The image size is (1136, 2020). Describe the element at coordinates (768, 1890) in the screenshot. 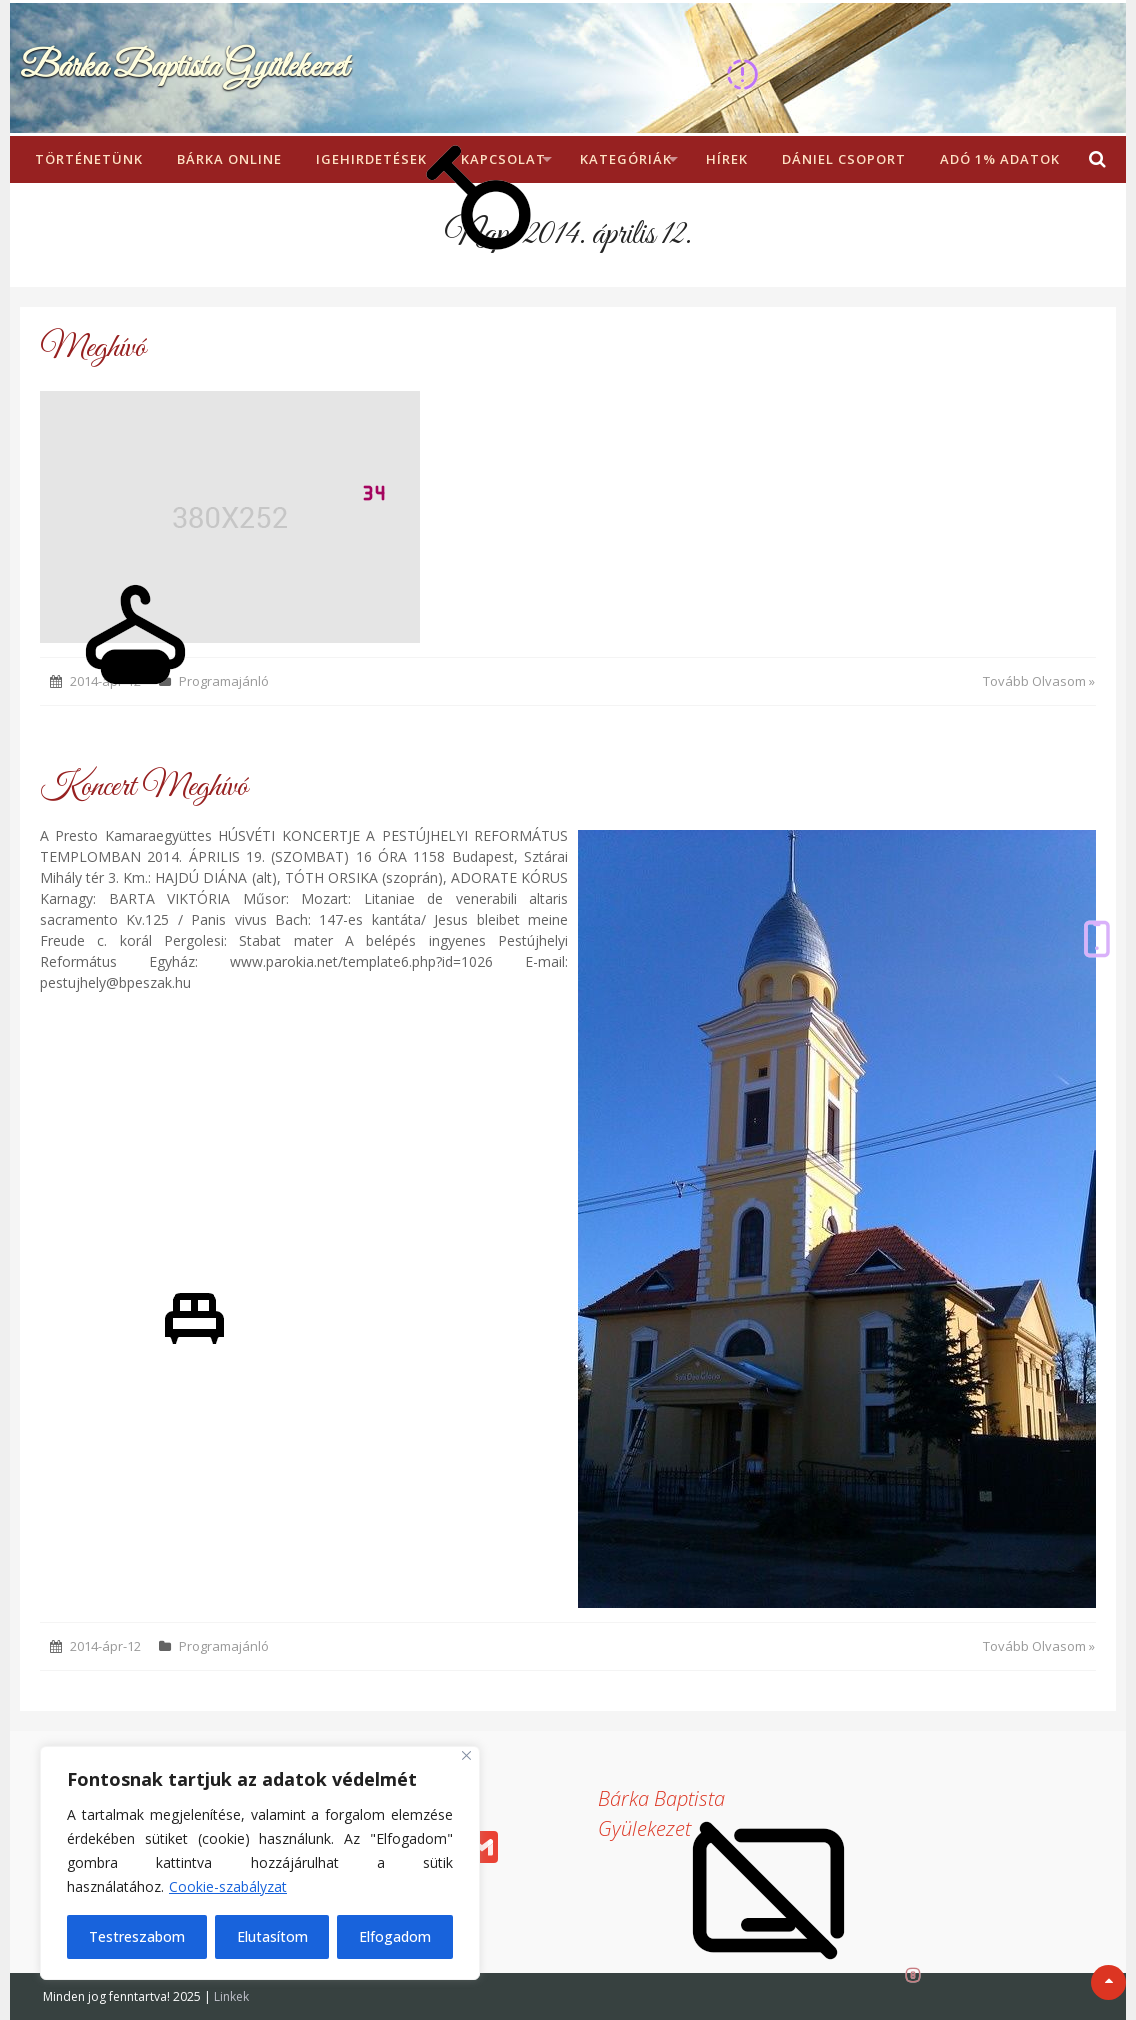

I see `iPad is disconnected or unavailable` at that location.